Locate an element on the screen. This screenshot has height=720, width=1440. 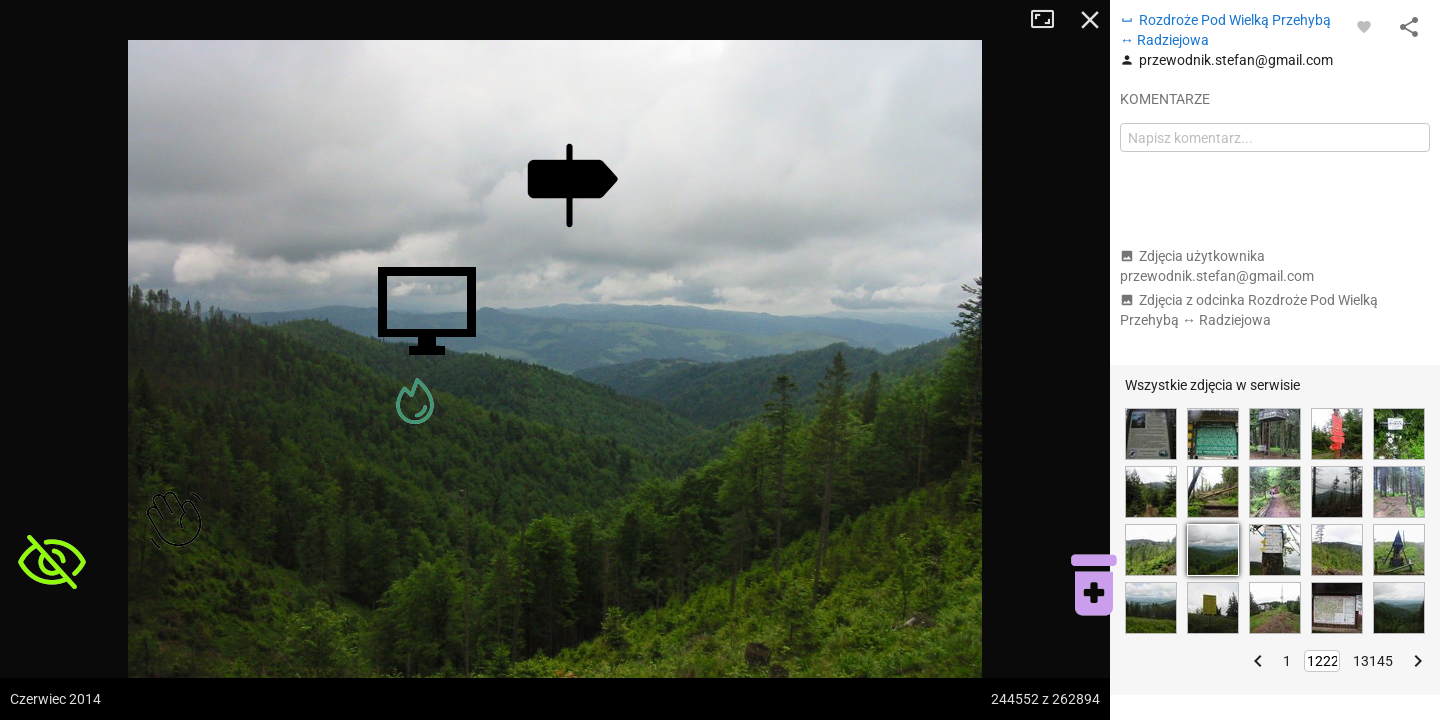
view prescription medications is located at coordinates (1094, 585).